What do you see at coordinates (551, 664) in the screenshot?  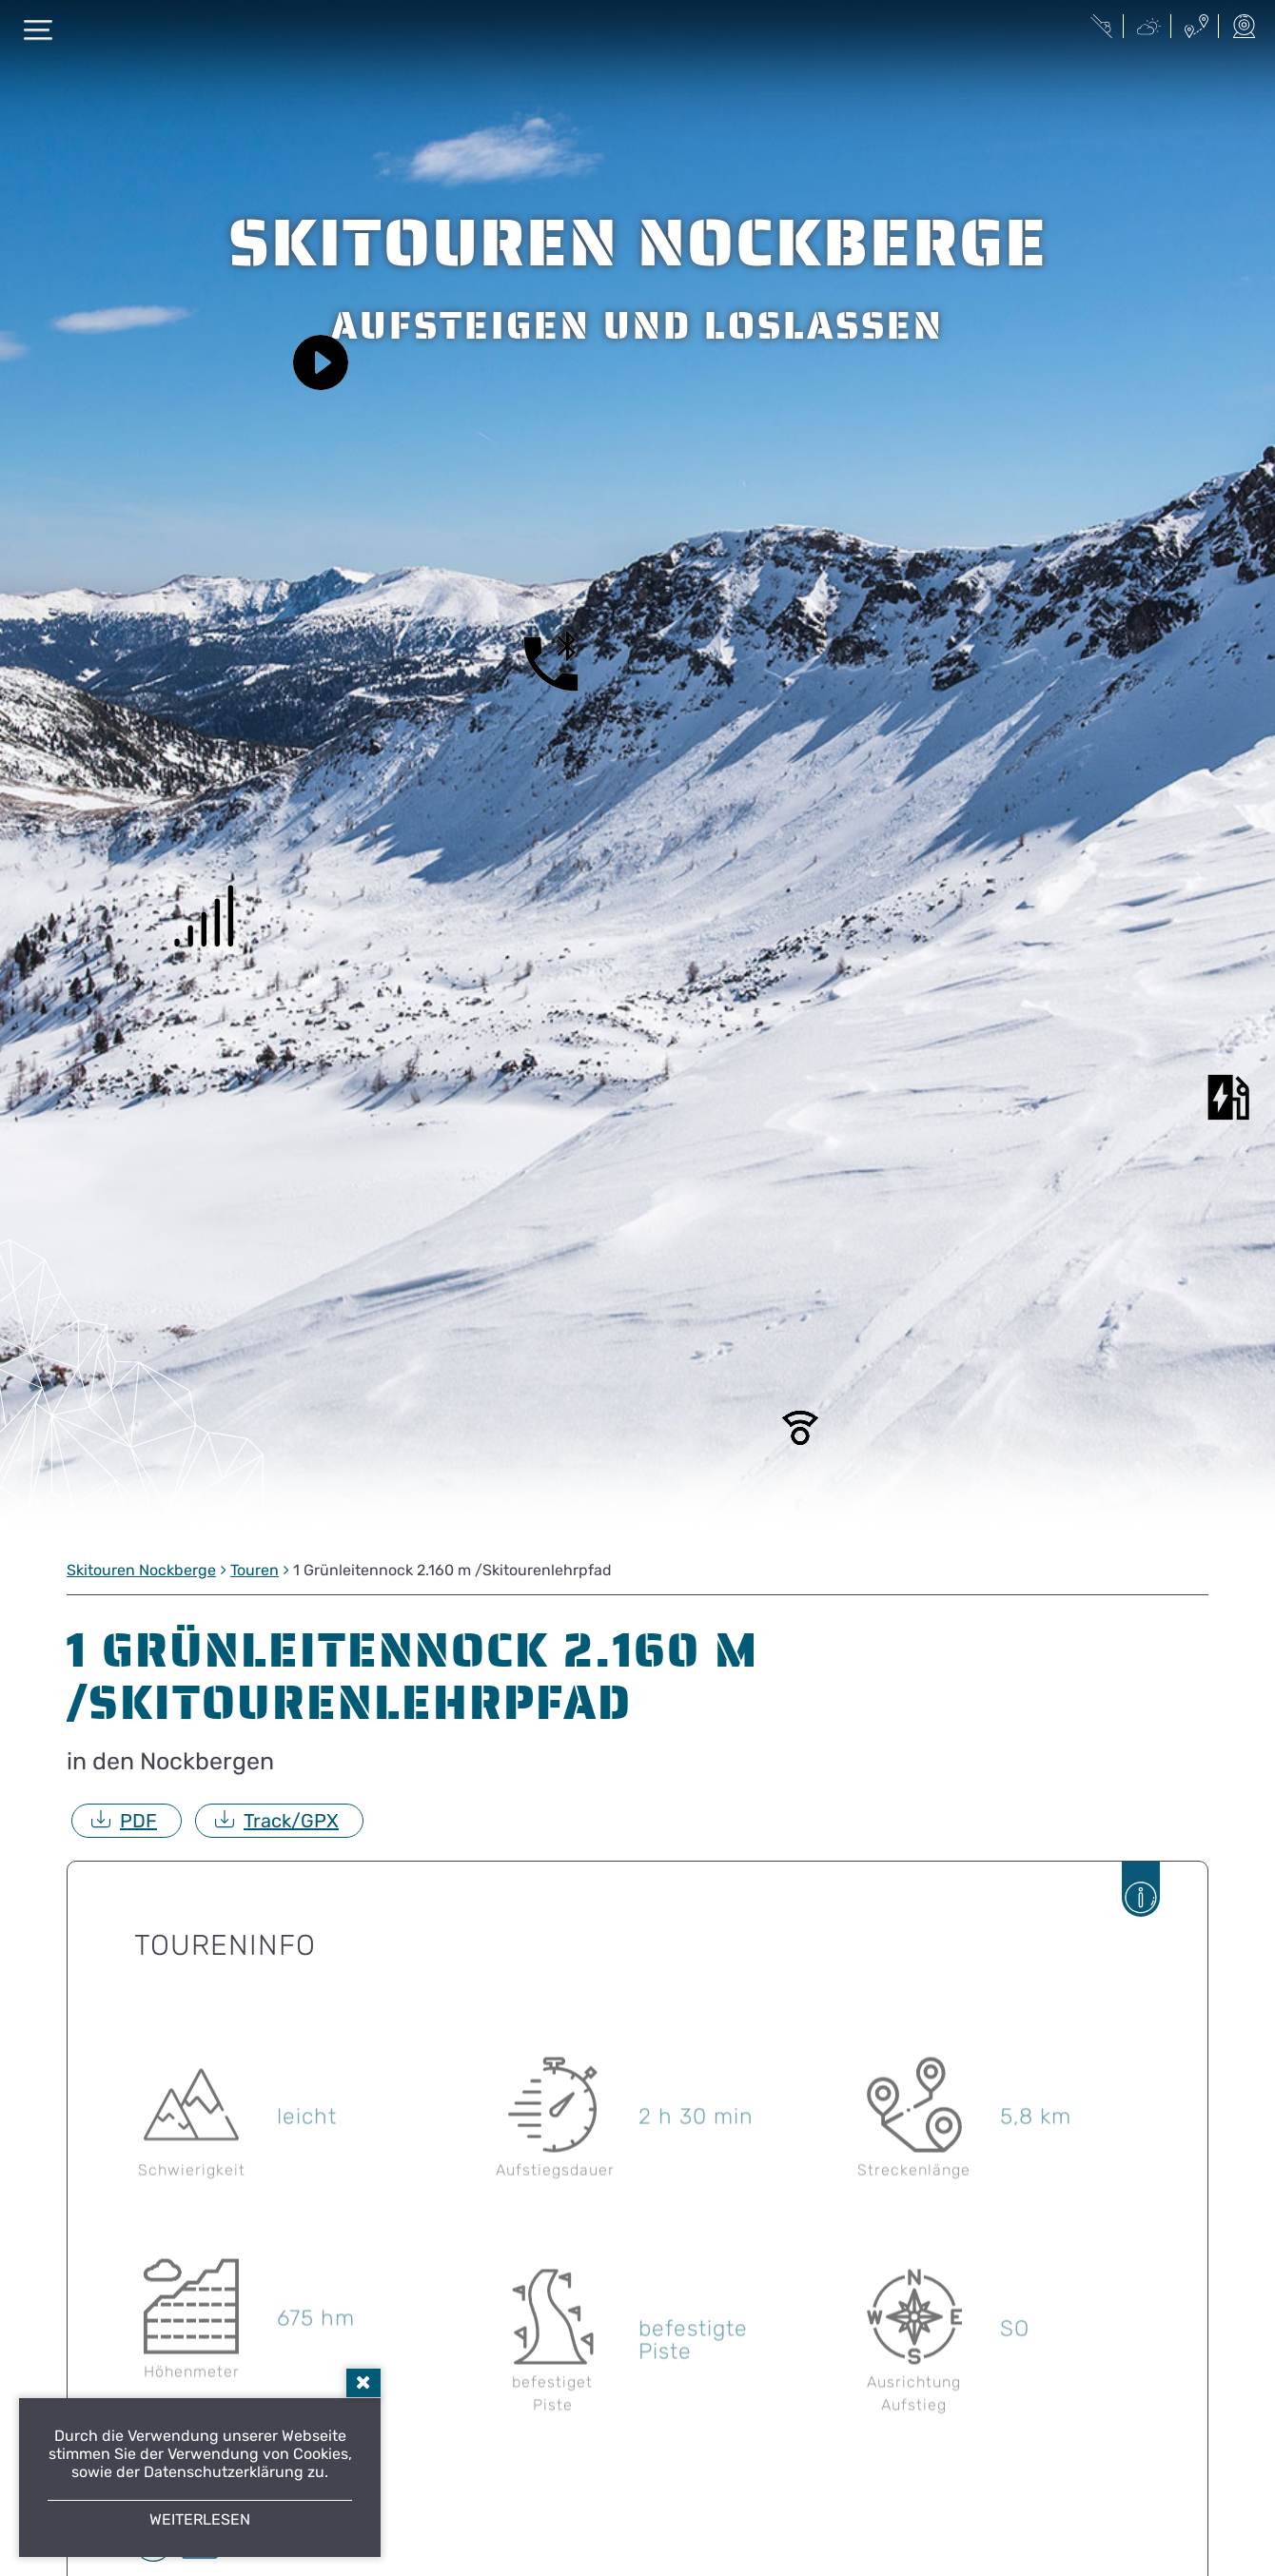 I see `indicates an active call using a bluetooth speaker` at bounding box center [551, 664].